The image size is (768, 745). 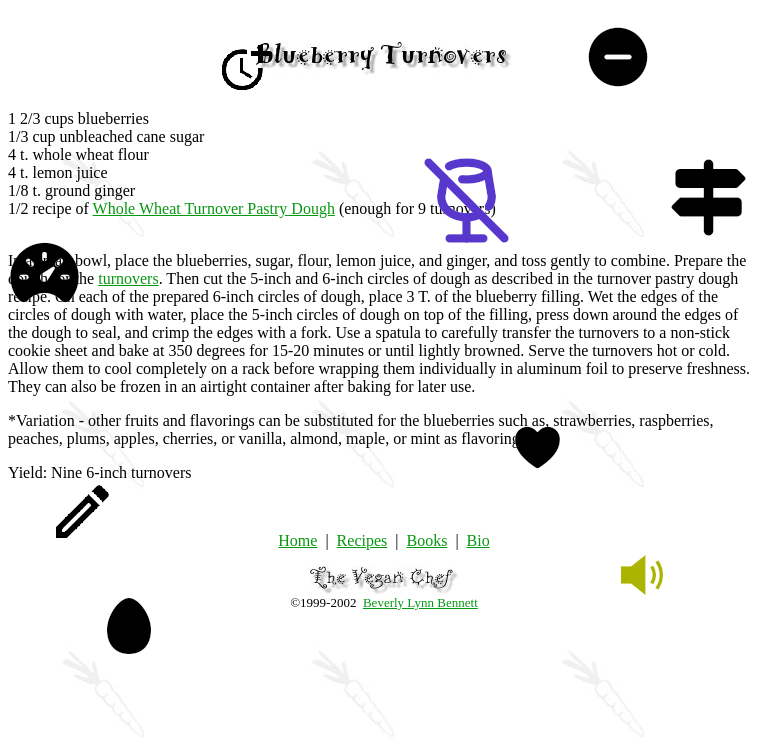 What do you see at coordinates (642, 575) in the screenshot?
I see `adjust audio volume to medium level` at bounding box center [642, 575].